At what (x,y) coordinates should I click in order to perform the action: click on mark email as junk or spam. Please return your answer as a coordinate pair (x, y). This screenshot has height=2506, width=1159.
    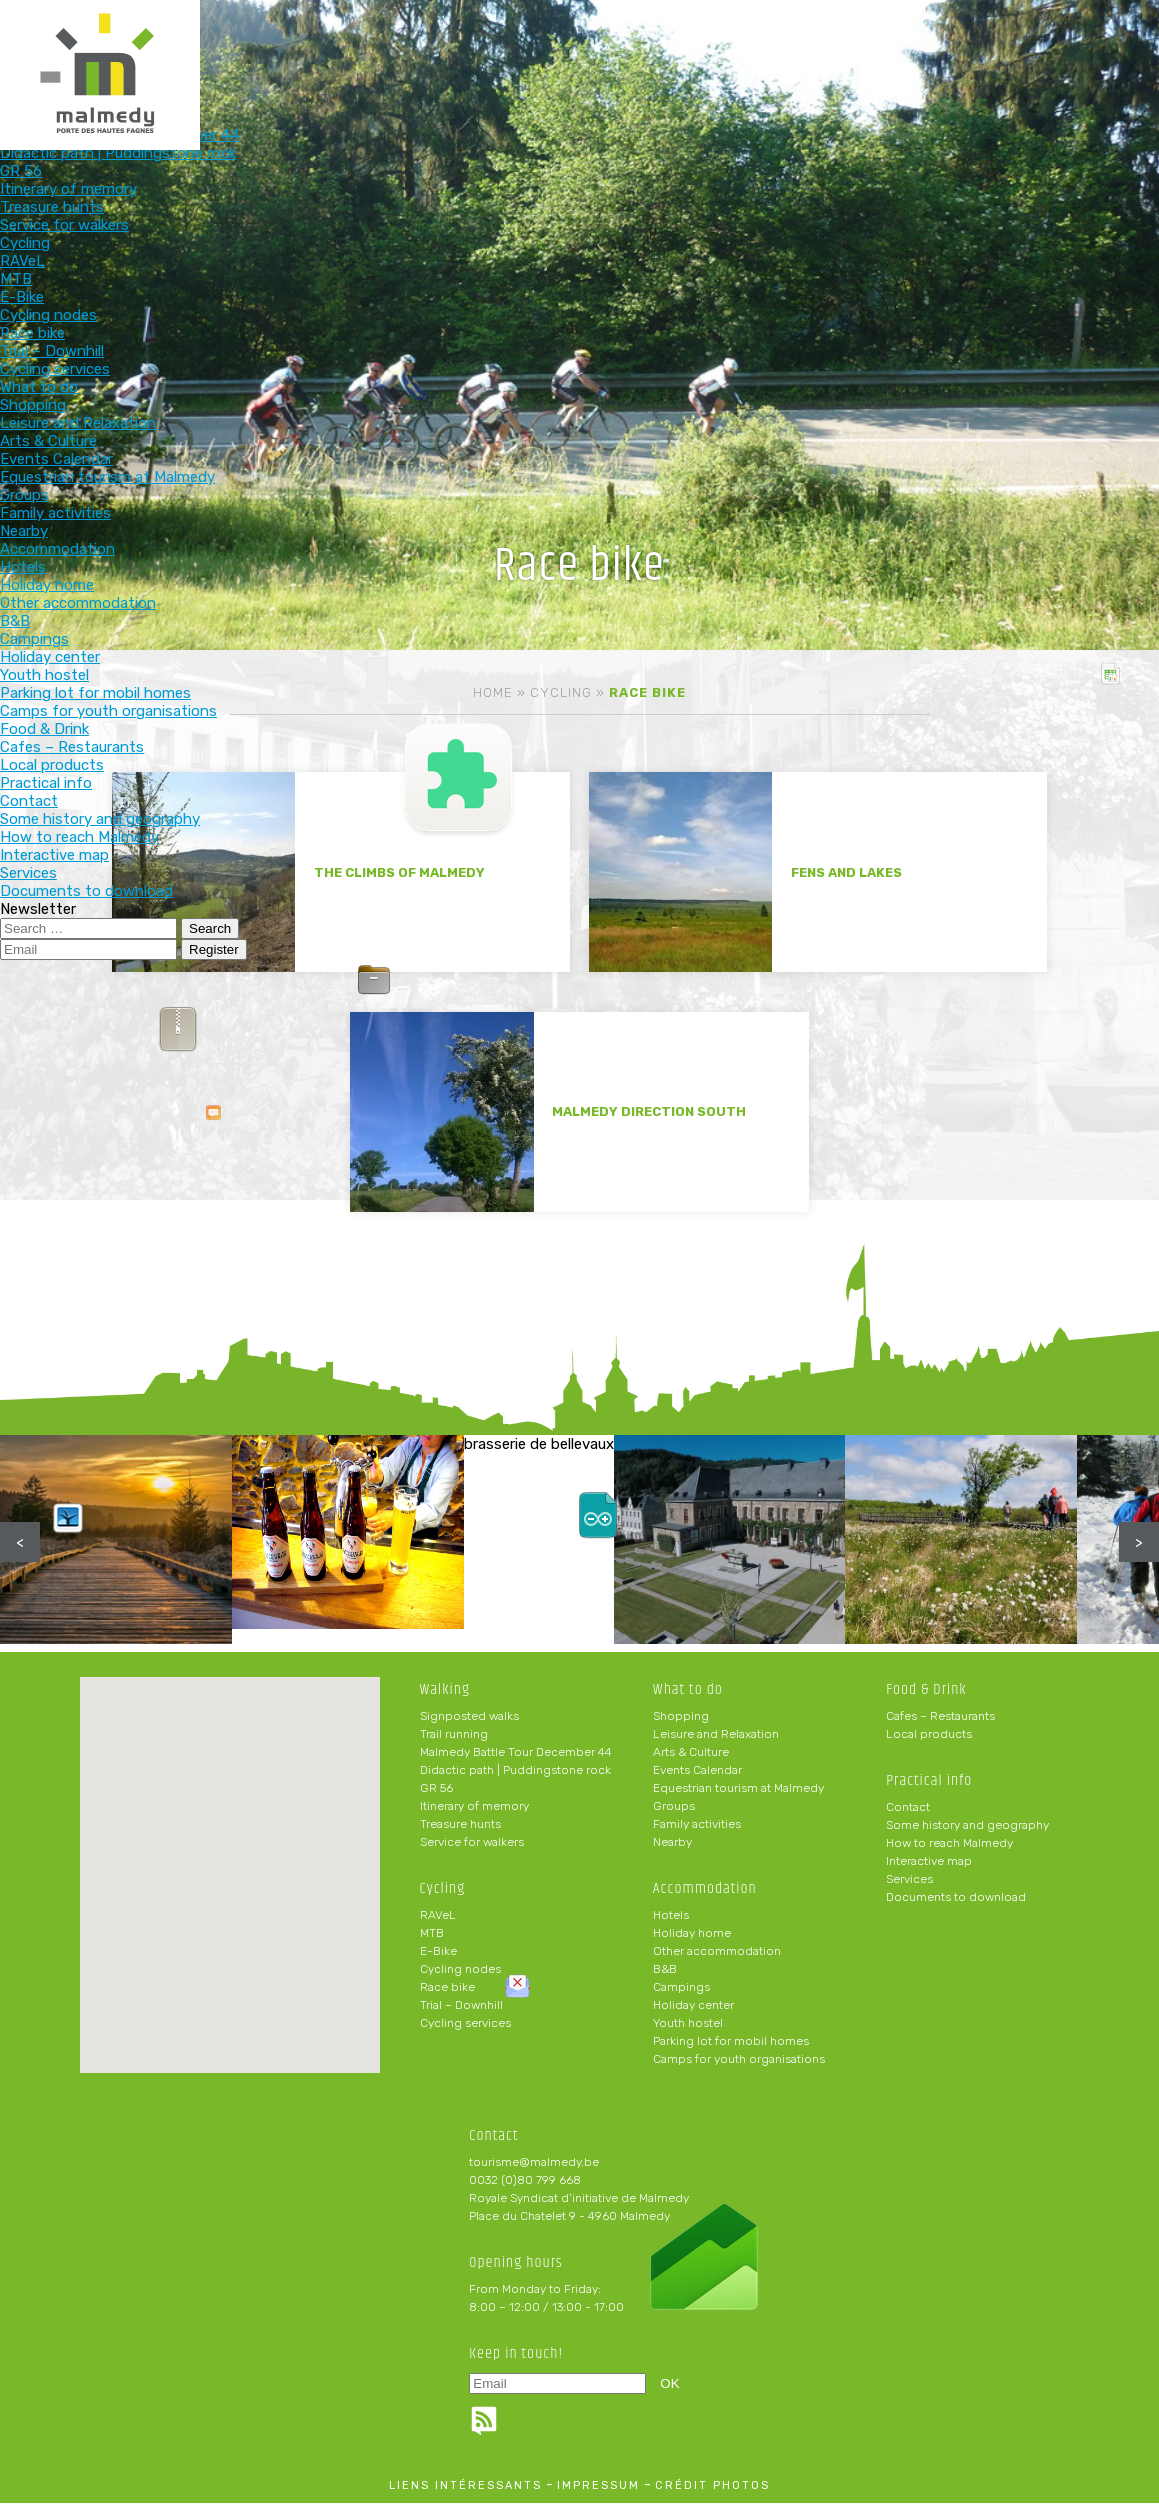
    Looking at the image, I should click on (517, 1986).